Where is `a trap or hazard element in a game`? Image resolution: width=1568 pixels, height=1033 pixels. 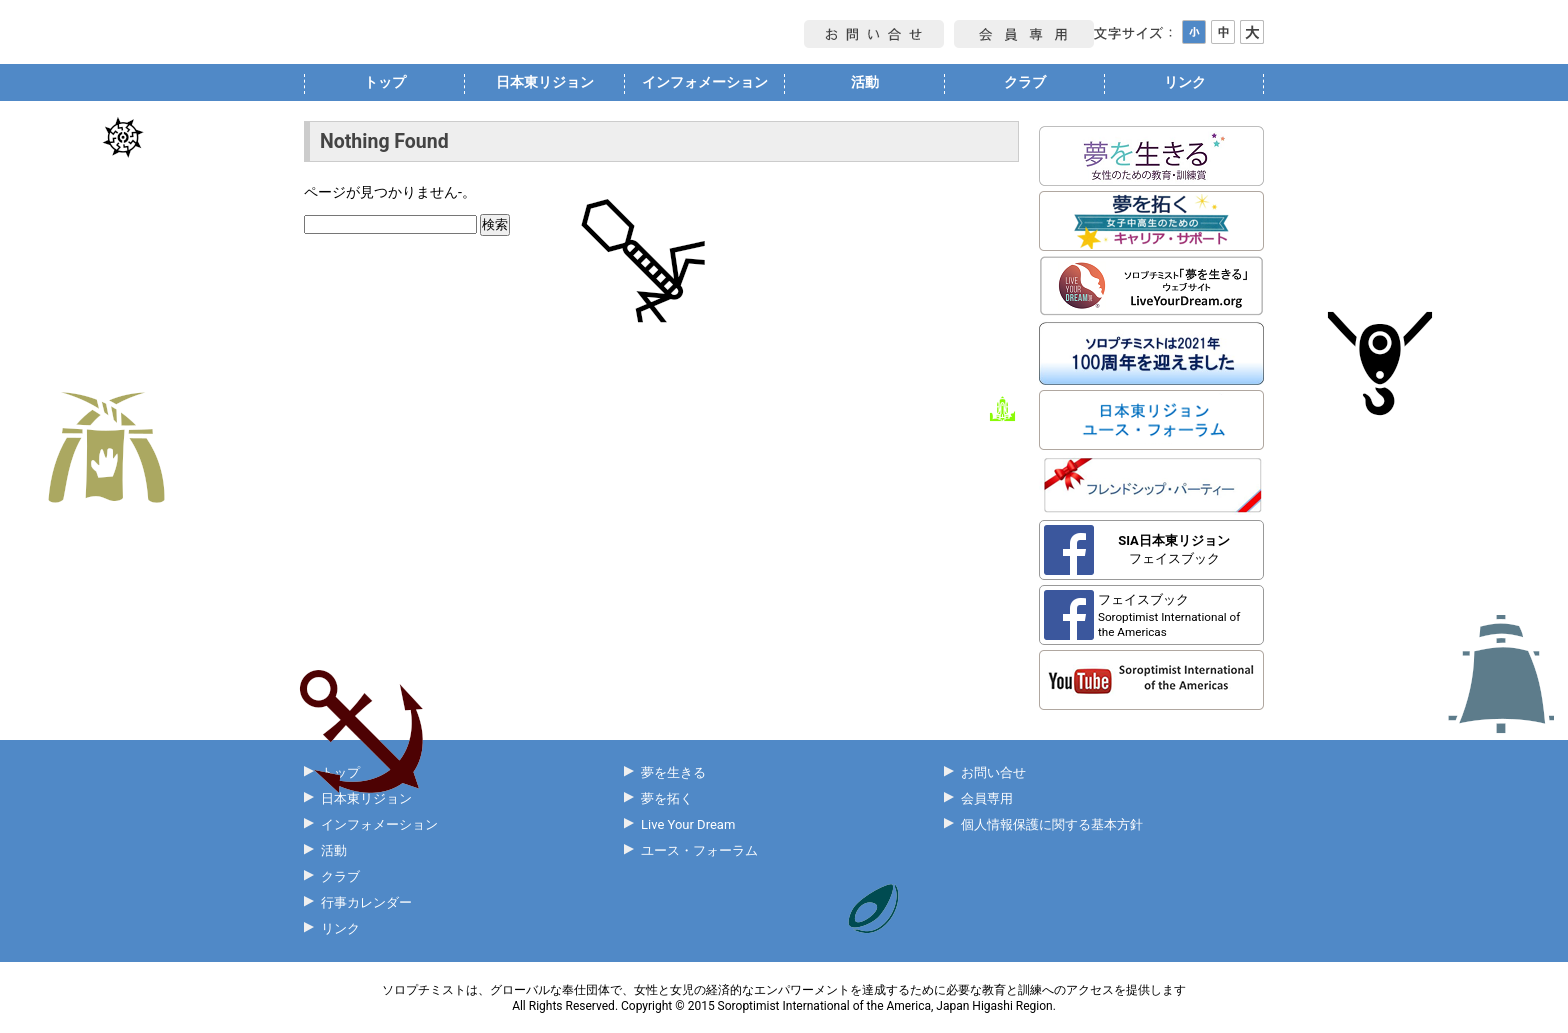 a trap or hazard element in a game is located at coordinates (123, 137).